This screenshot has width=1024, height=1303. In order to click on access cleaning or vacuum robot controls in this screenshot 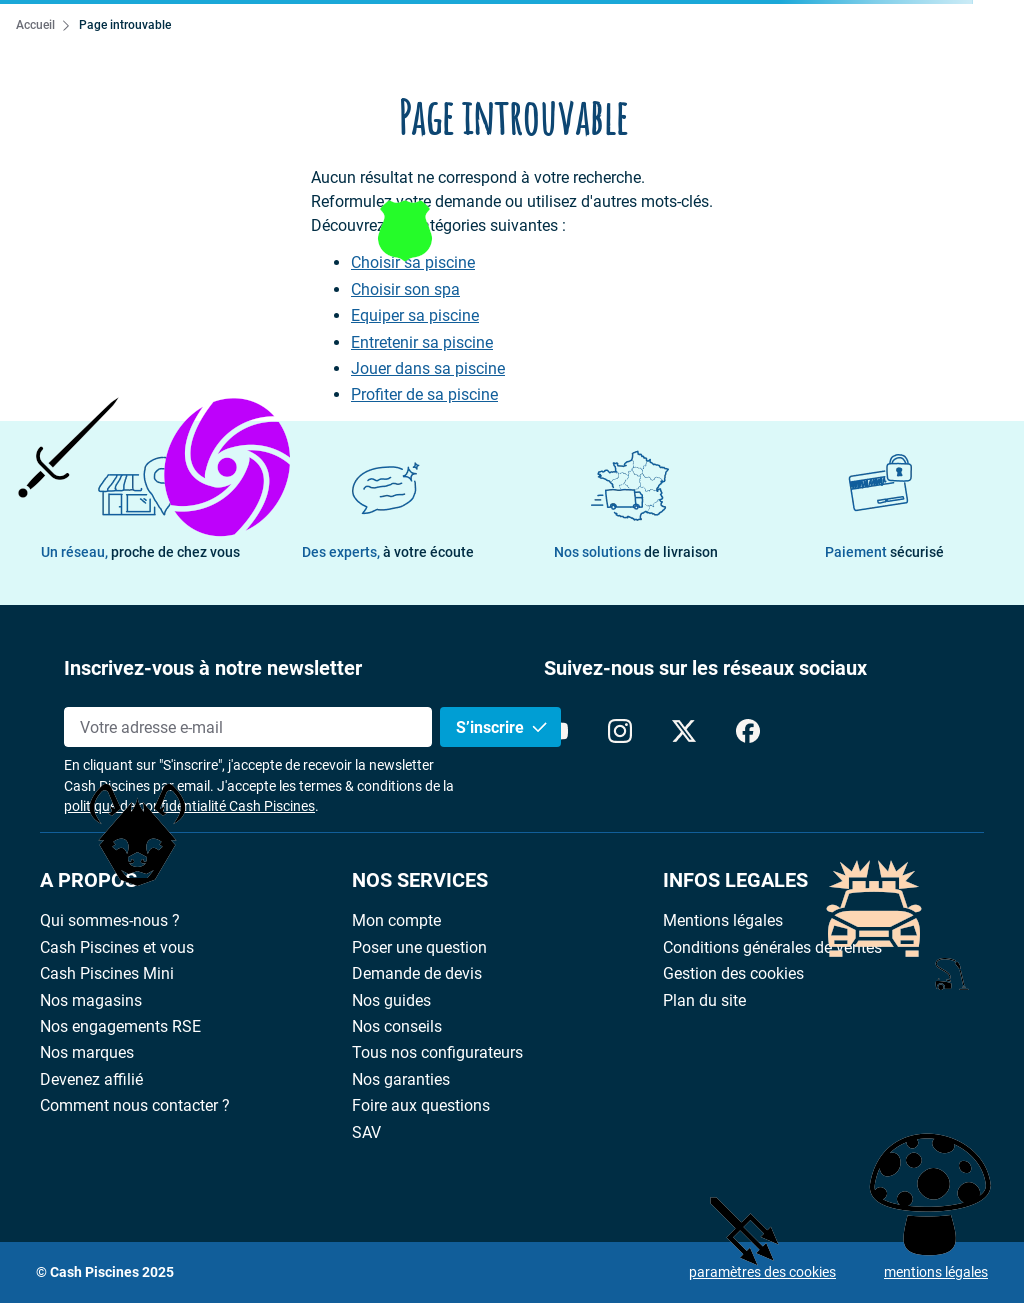, I will do `click(952, 974)`.